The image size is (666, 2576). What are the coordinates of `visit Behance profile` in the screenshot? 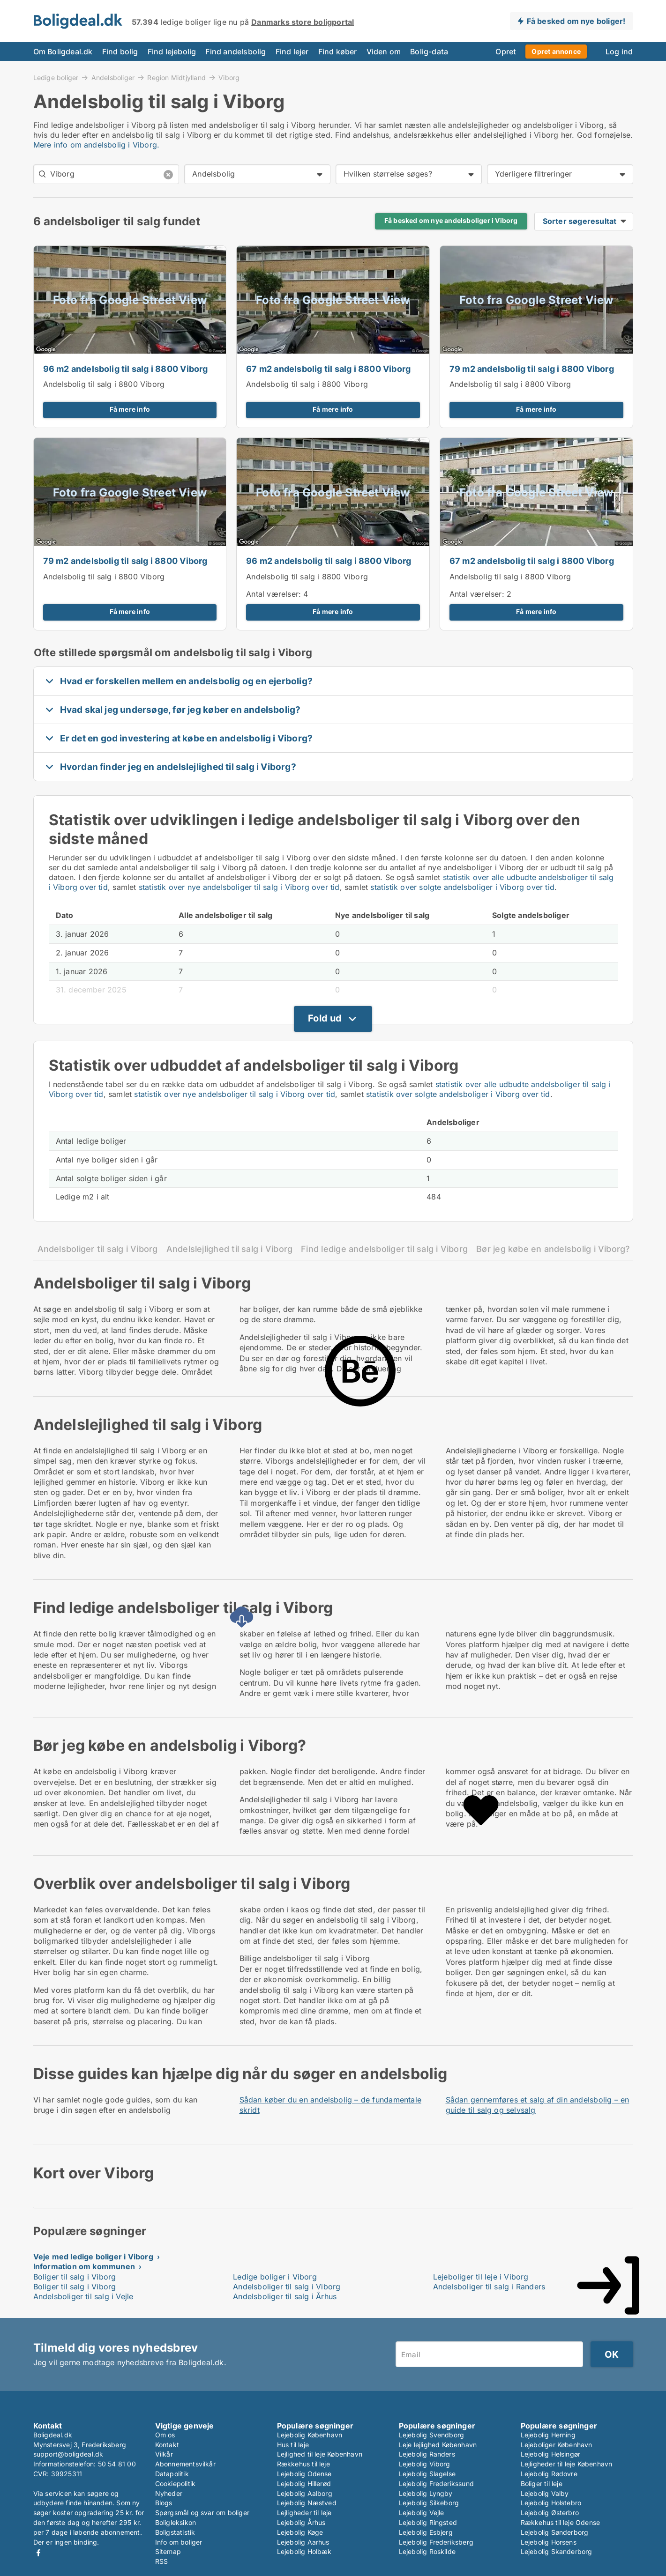 It's located at (360, 1371).